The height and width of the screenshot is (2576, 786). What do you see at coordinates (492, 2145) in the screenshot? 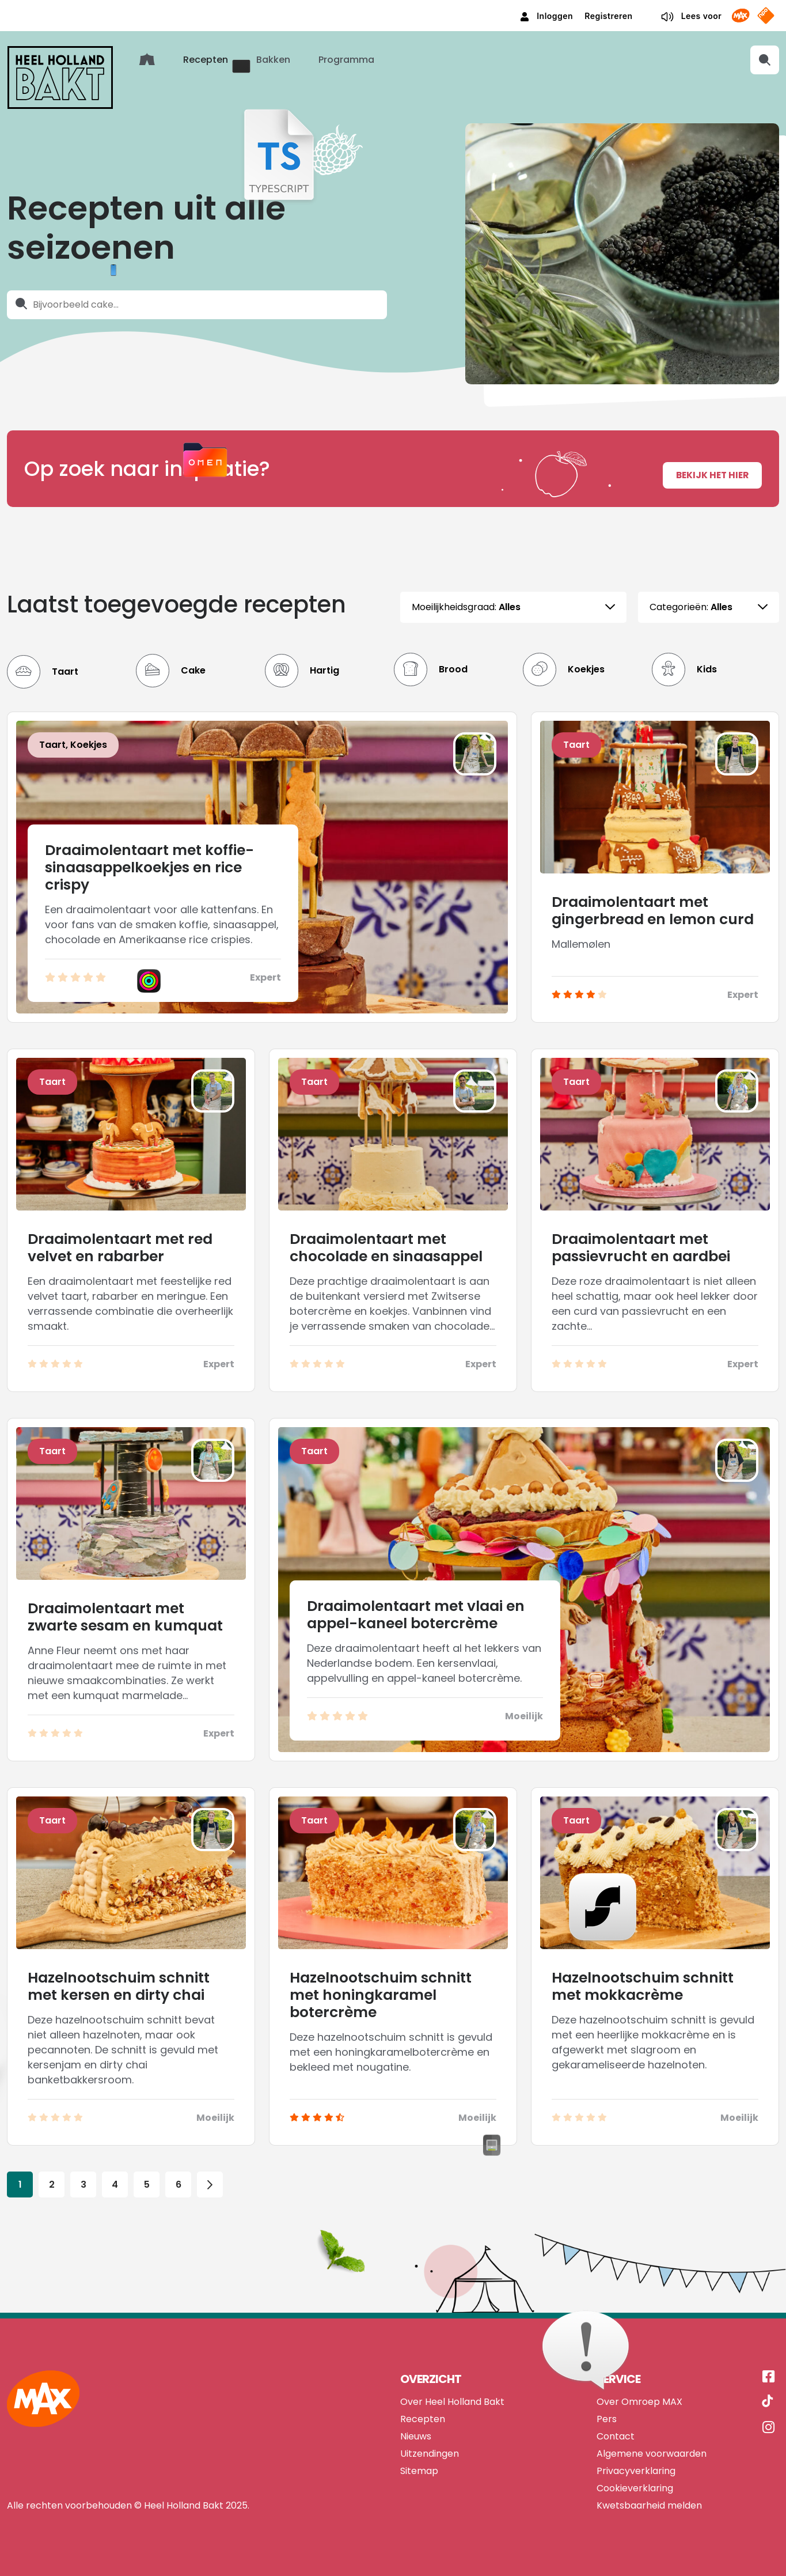
I see `a sega genesis ROM file` at bounding box center [492, 2145].